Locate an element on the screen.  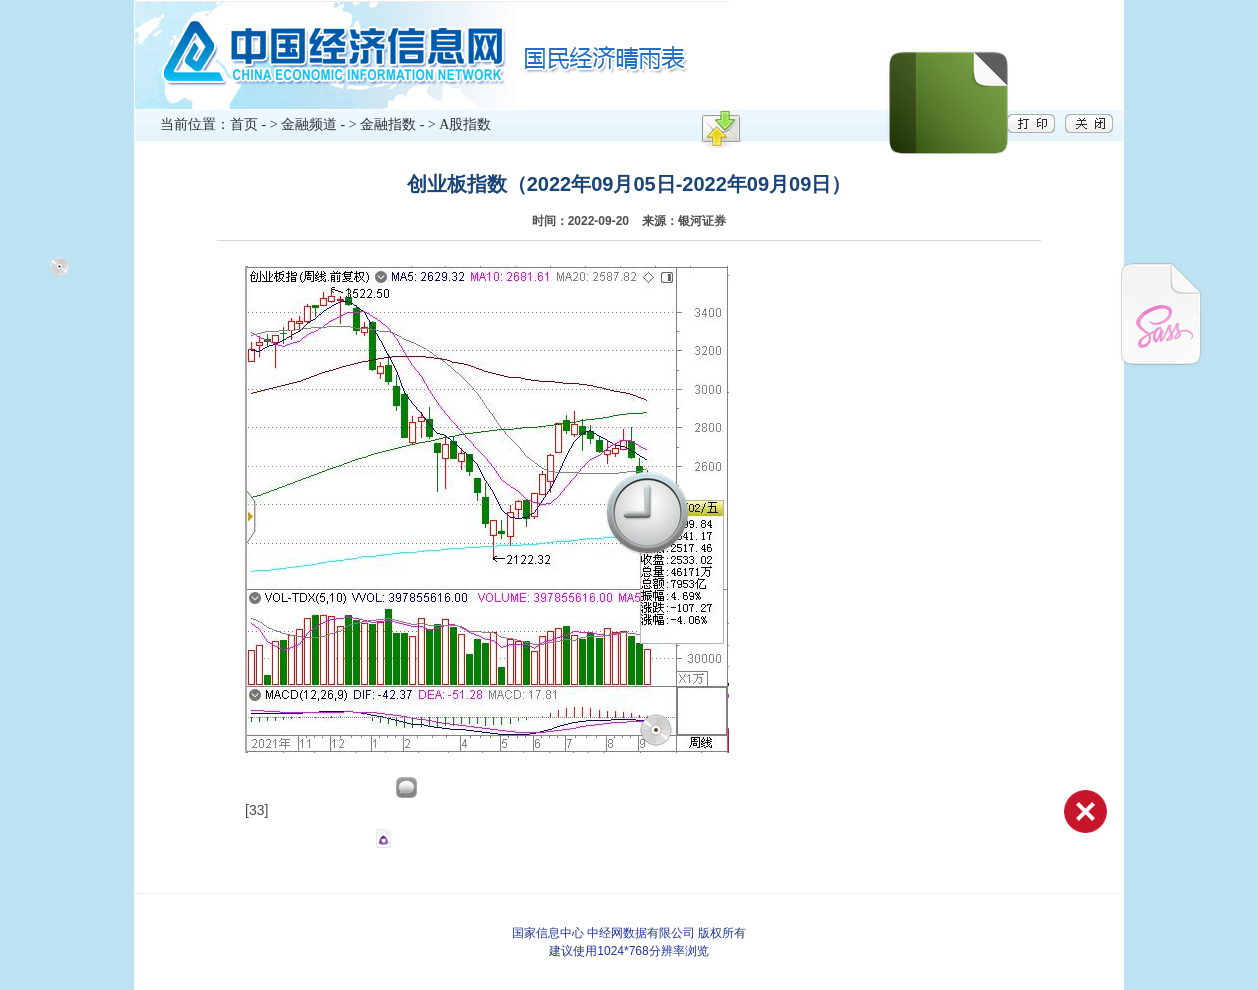
change desktop wallpaper settings is located at coordinates (948, 98).